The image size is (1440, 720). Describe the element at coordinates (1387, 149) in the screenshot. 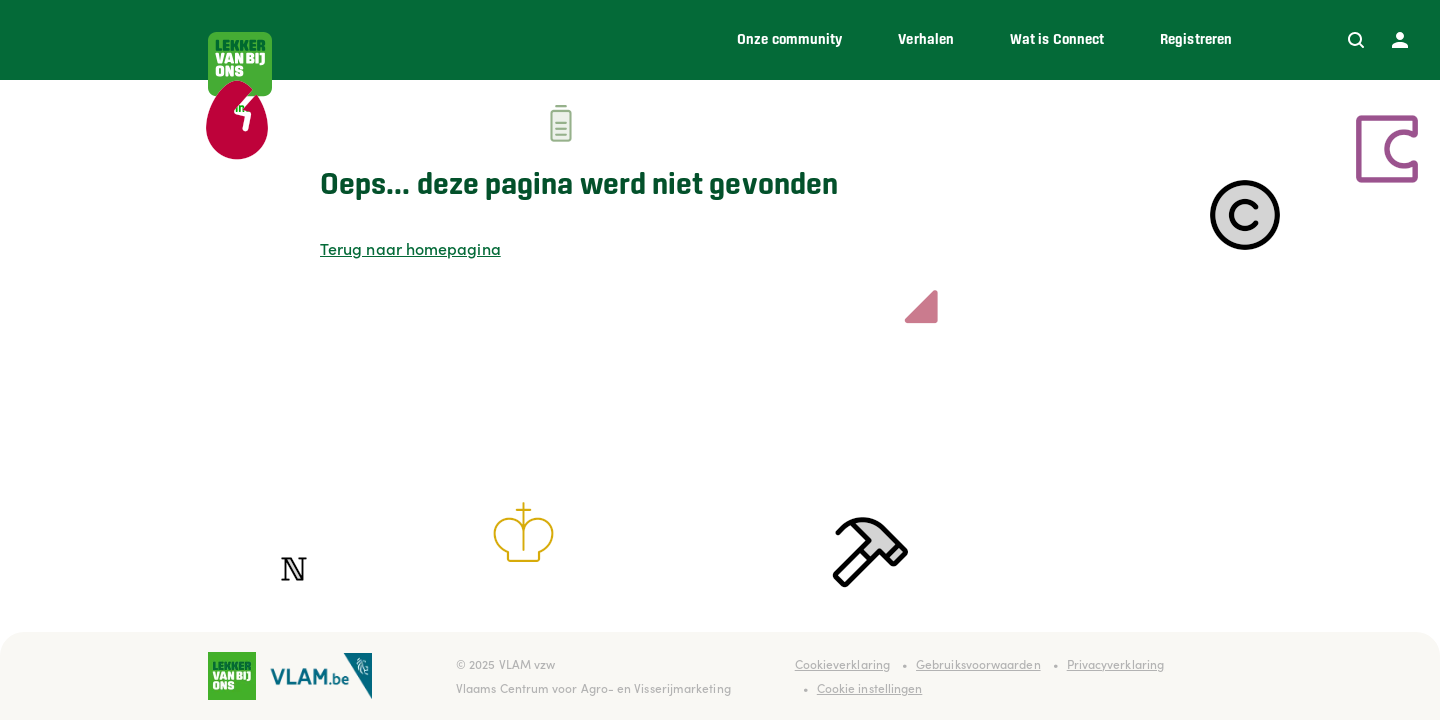

I see `open coda document` at that location.